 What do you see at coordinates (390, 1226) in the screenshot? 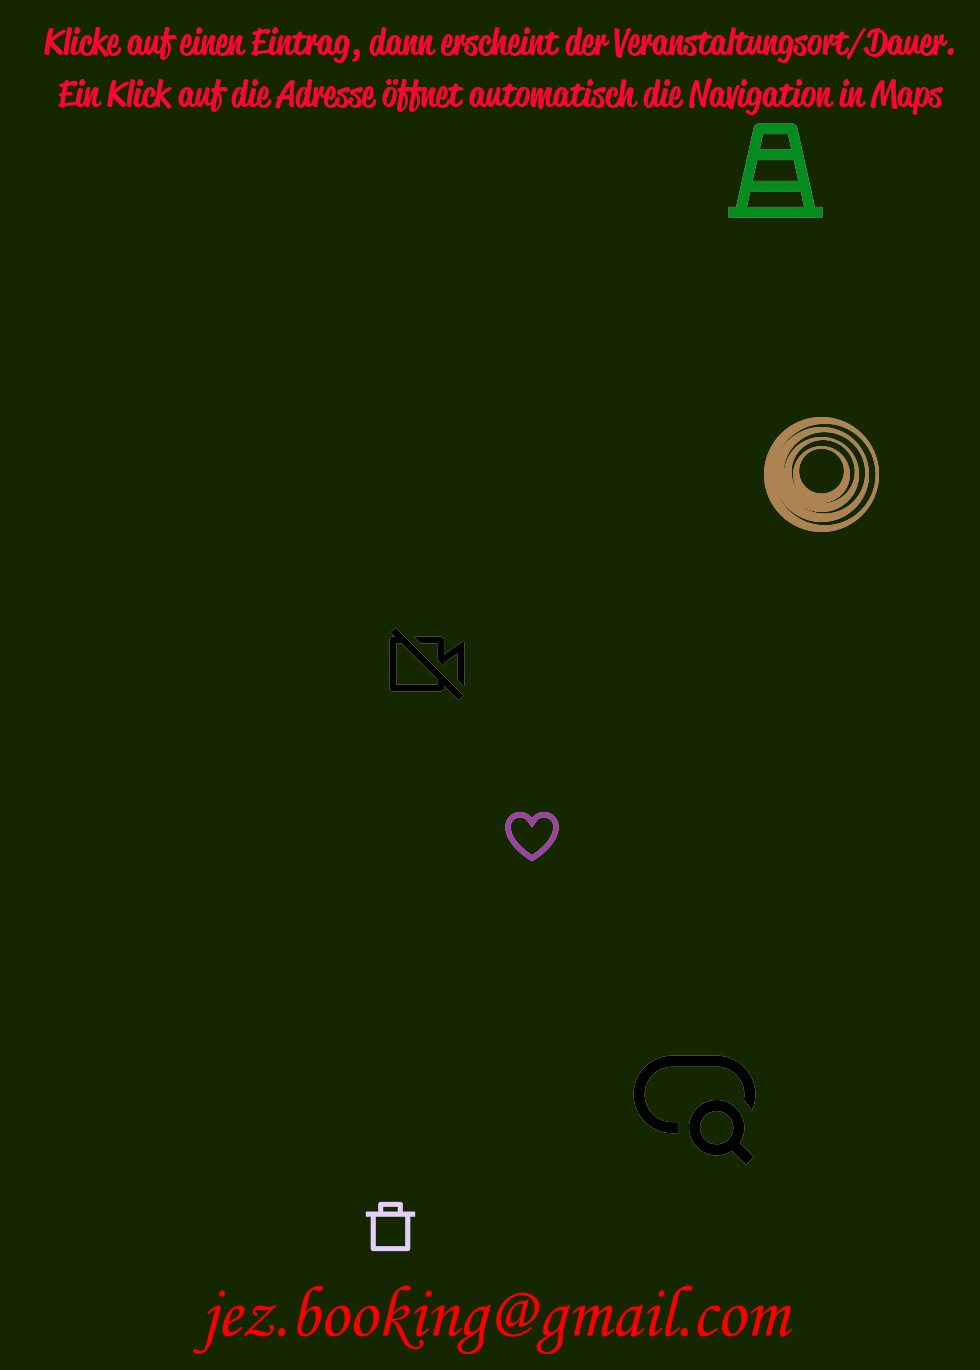
I see `delete selected item` at bounding box center [390, 1226].